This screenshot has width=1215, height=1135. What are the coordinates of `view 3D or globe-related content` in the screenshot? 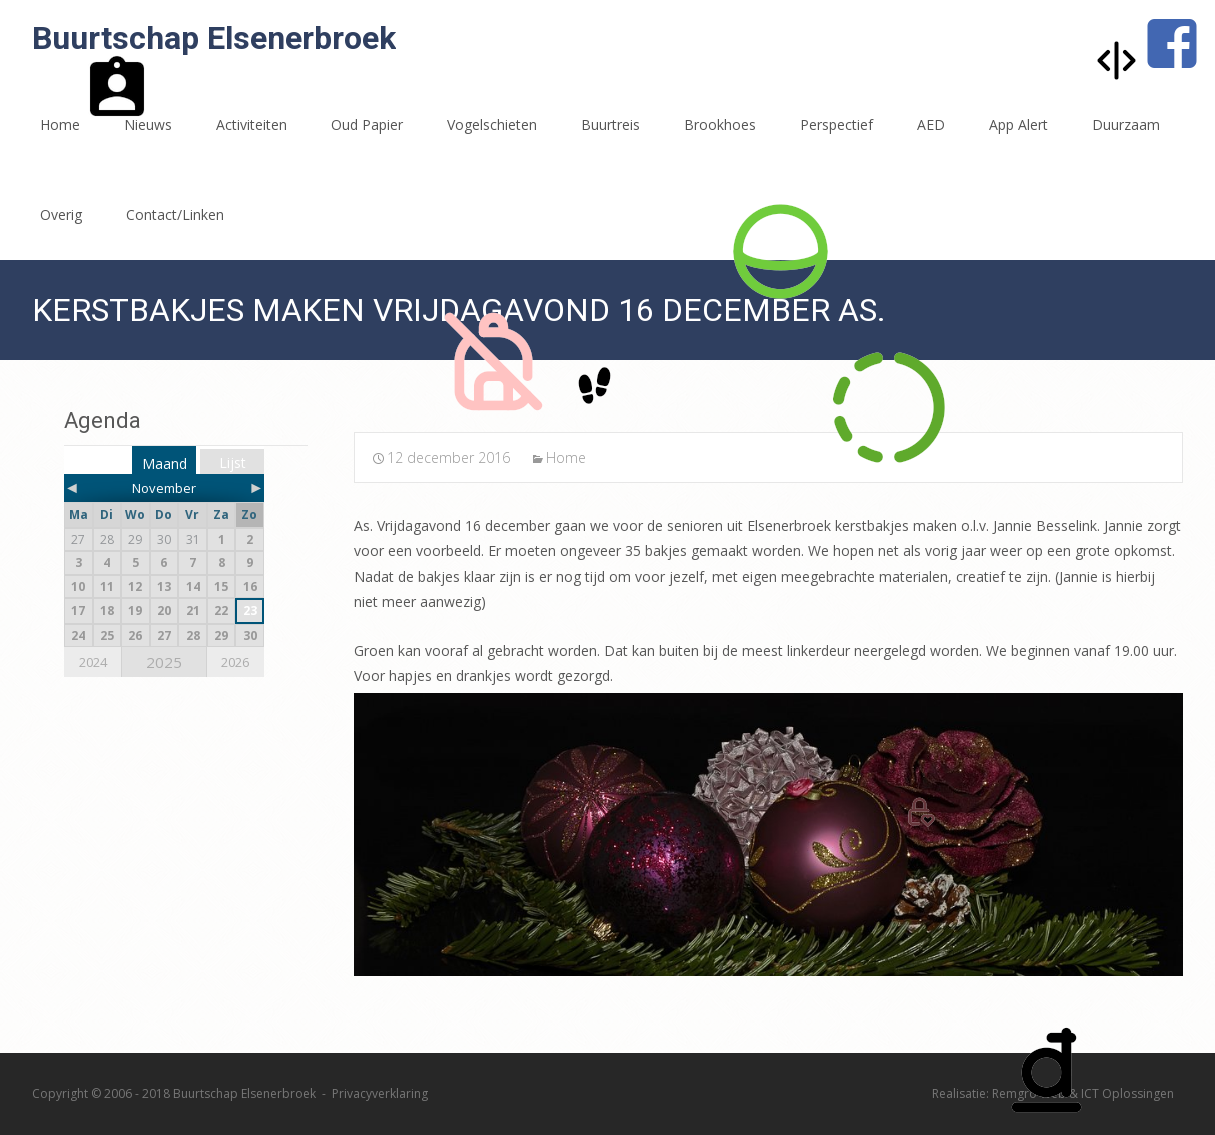 It's located at (780, 251).